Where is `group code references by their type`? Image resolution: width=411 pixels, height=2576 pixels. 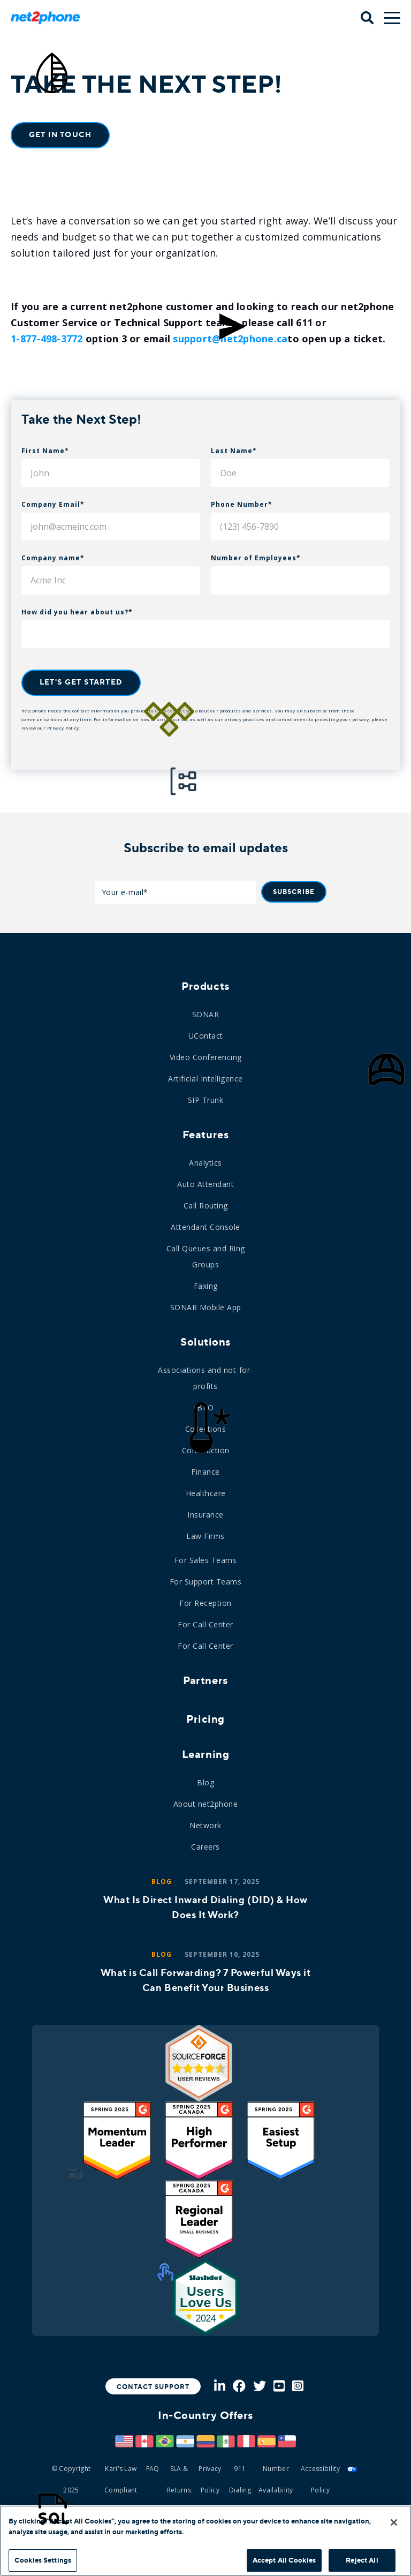
group code references by their type is located at coordinates (184, 781).